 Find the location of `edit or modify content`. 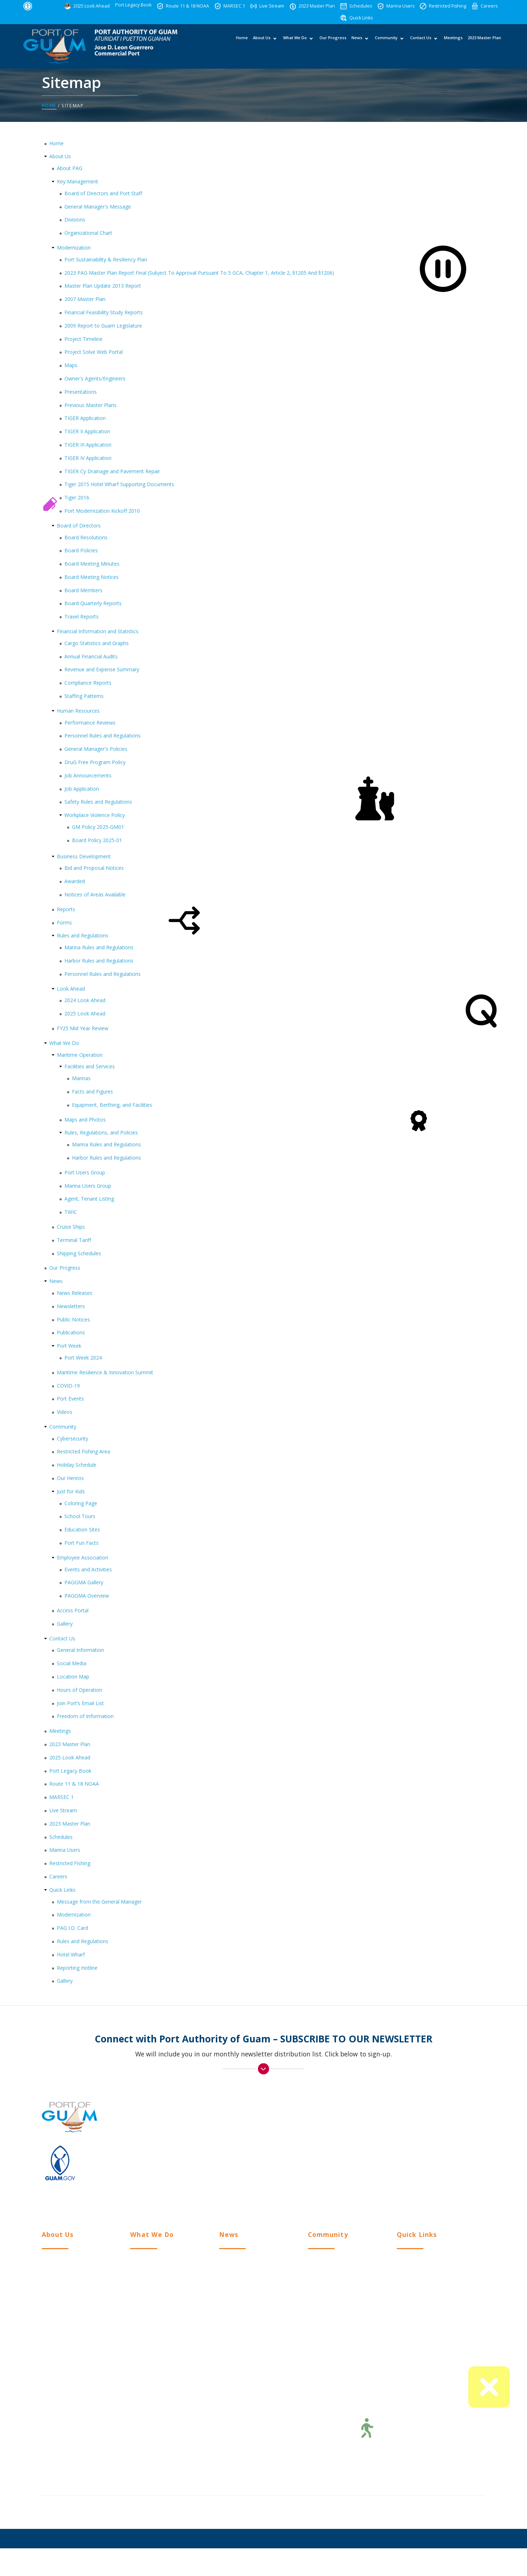

edit or modify content is located at coordinates (50, 504).